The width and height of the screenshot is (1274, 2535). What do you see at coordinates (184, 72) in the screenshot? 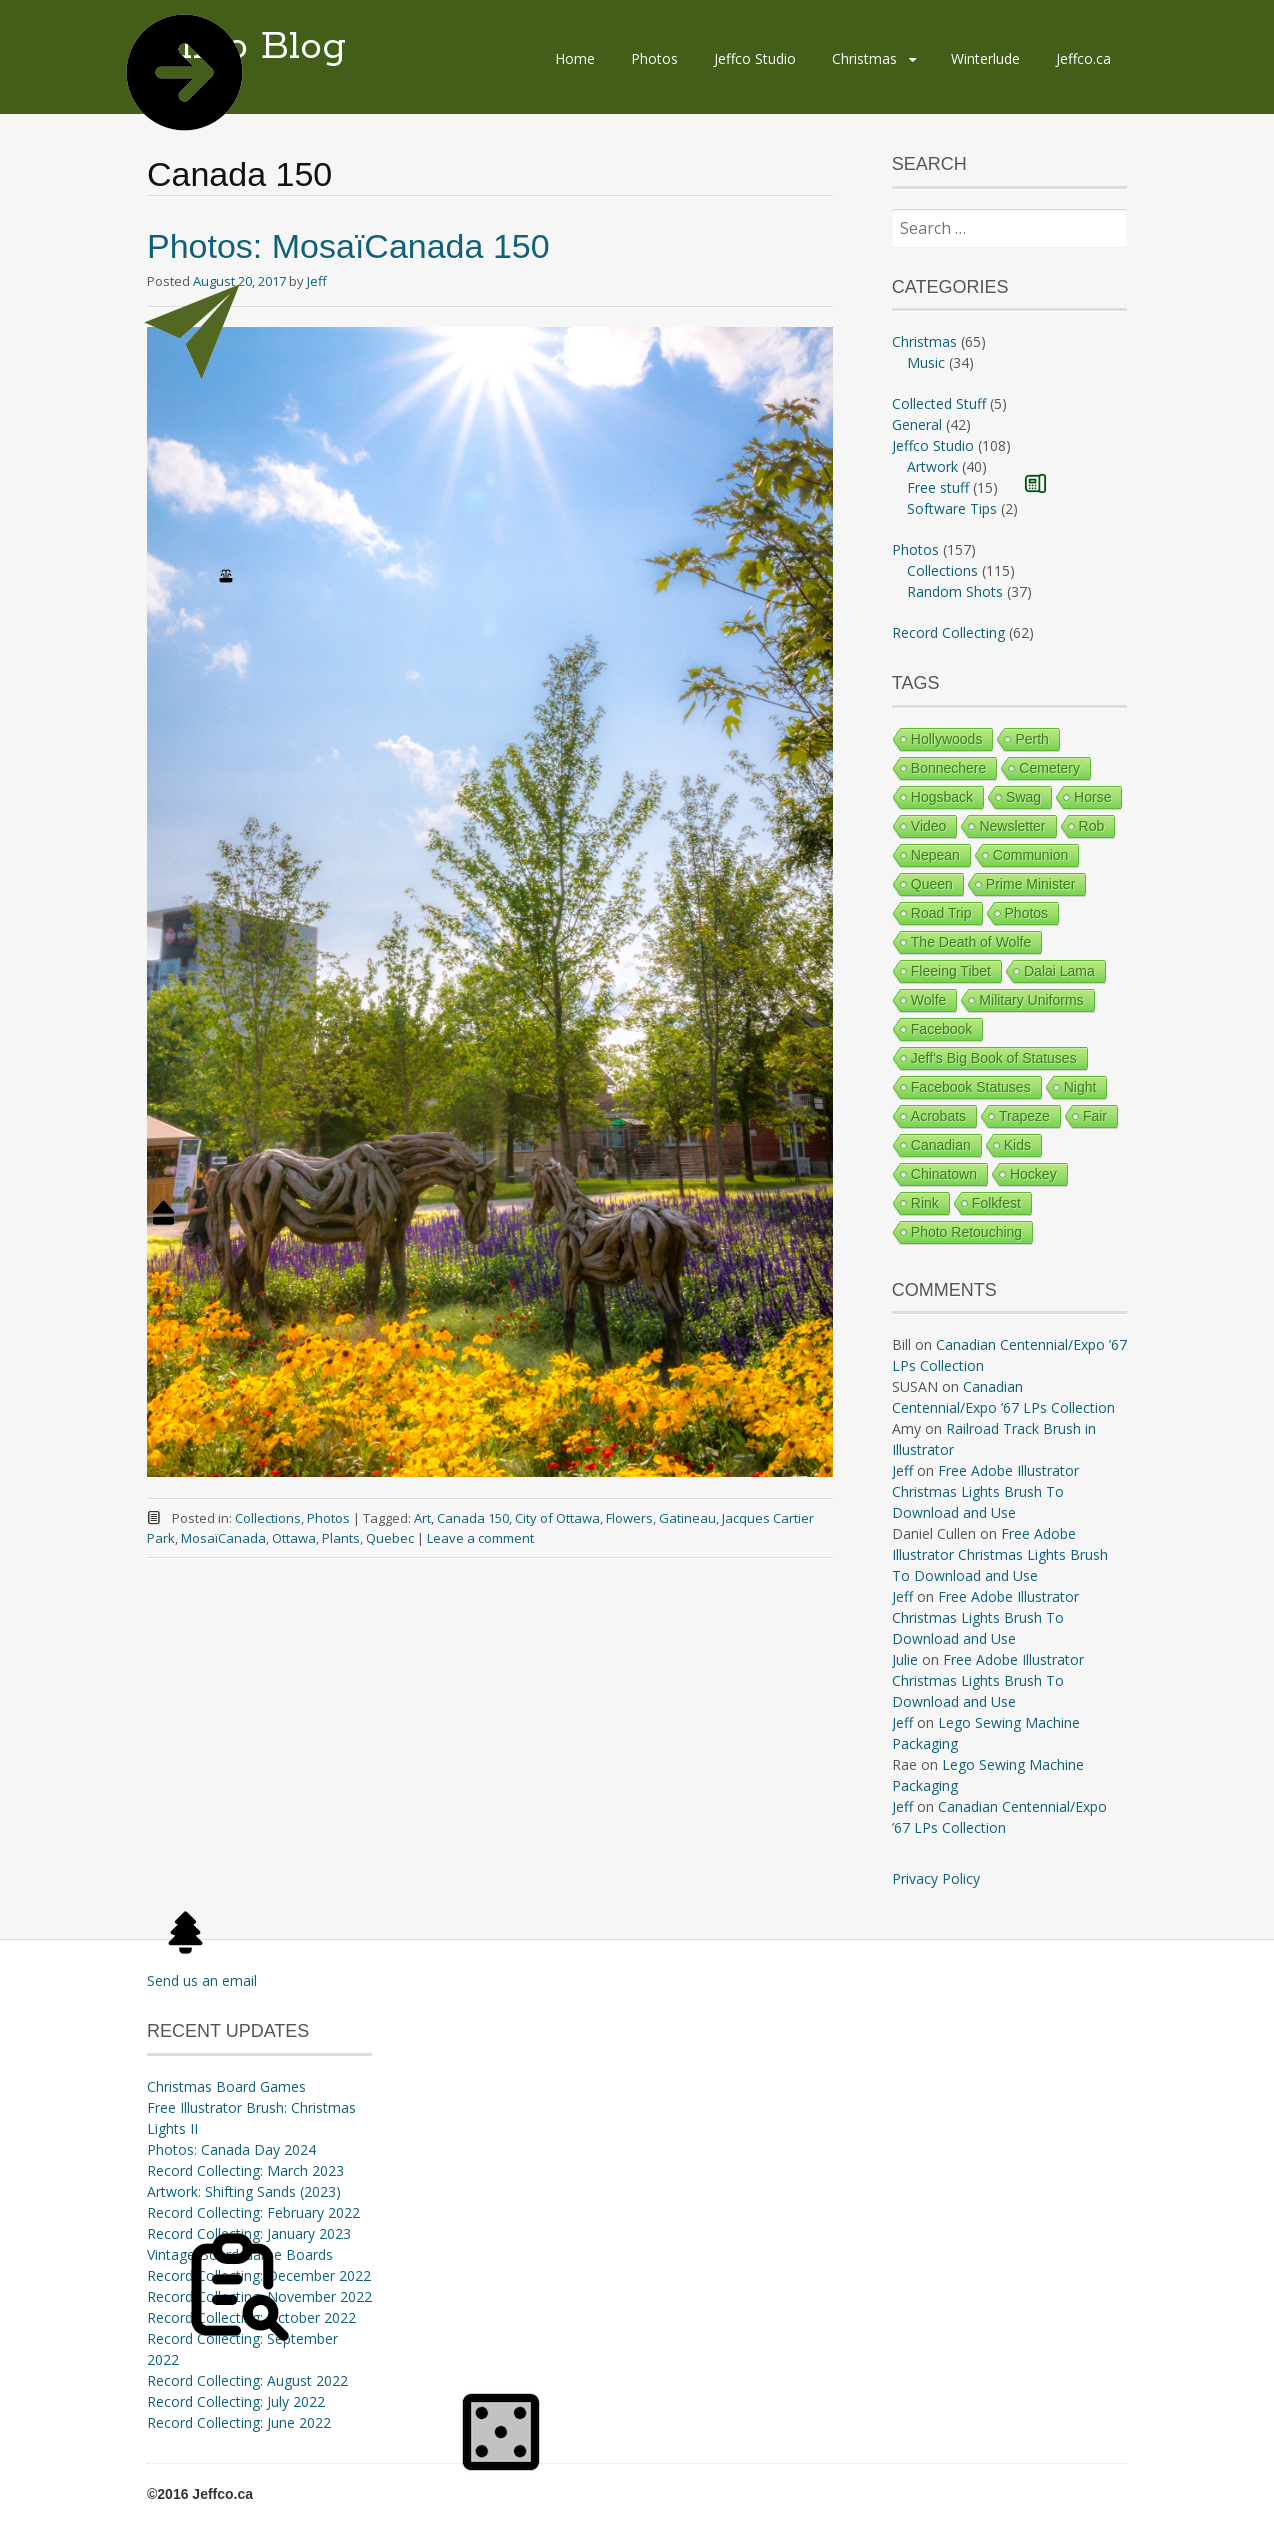
I see `proceed to the next step` at bounding box center [184, 72].